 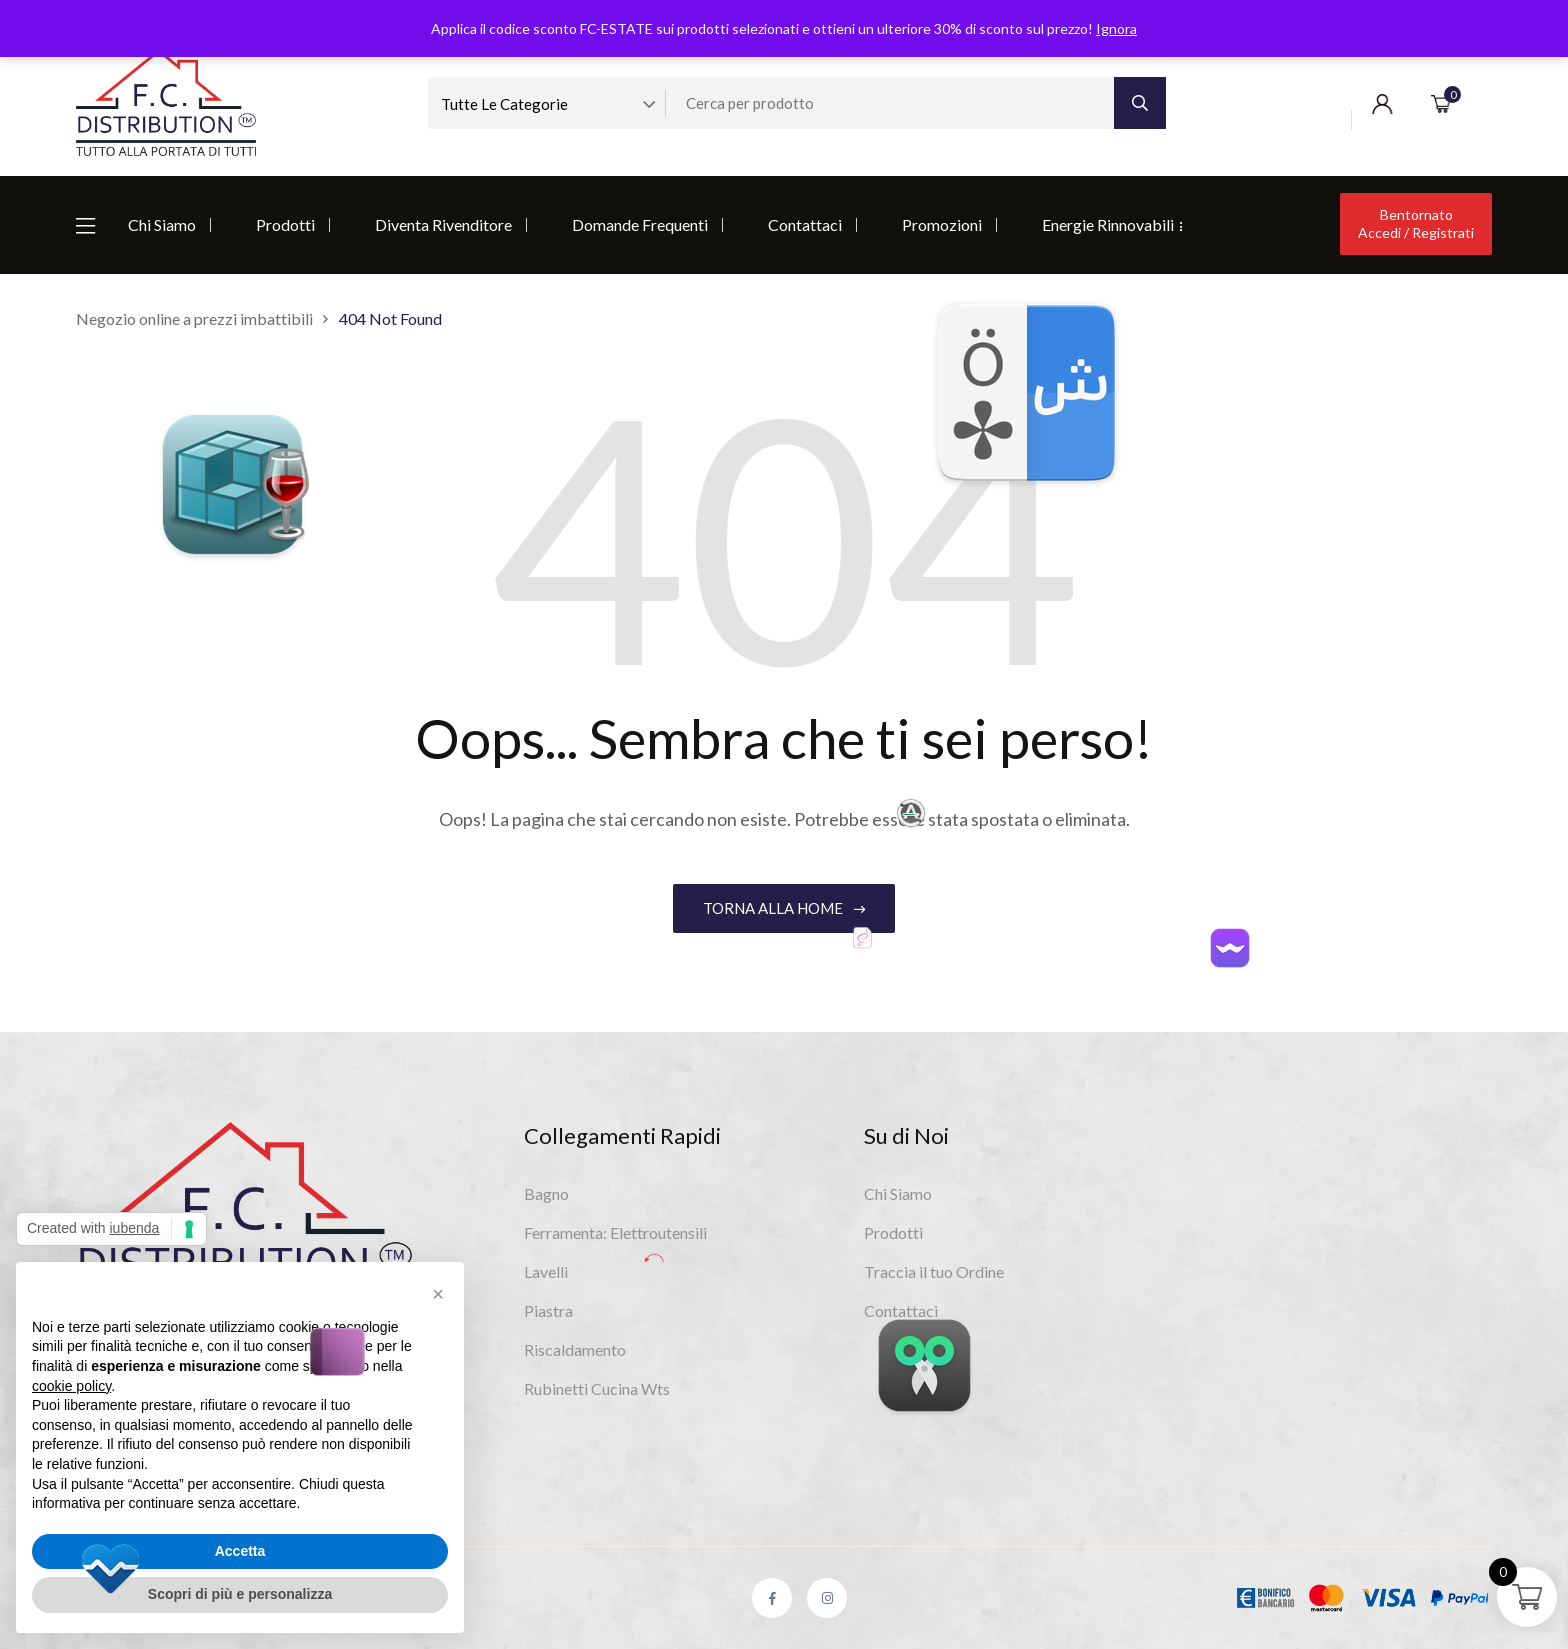 What do you see at coordinates (232, 484) in the screenshot?
I see `open windows registry editor via wine` at bounding box center [232, 484].